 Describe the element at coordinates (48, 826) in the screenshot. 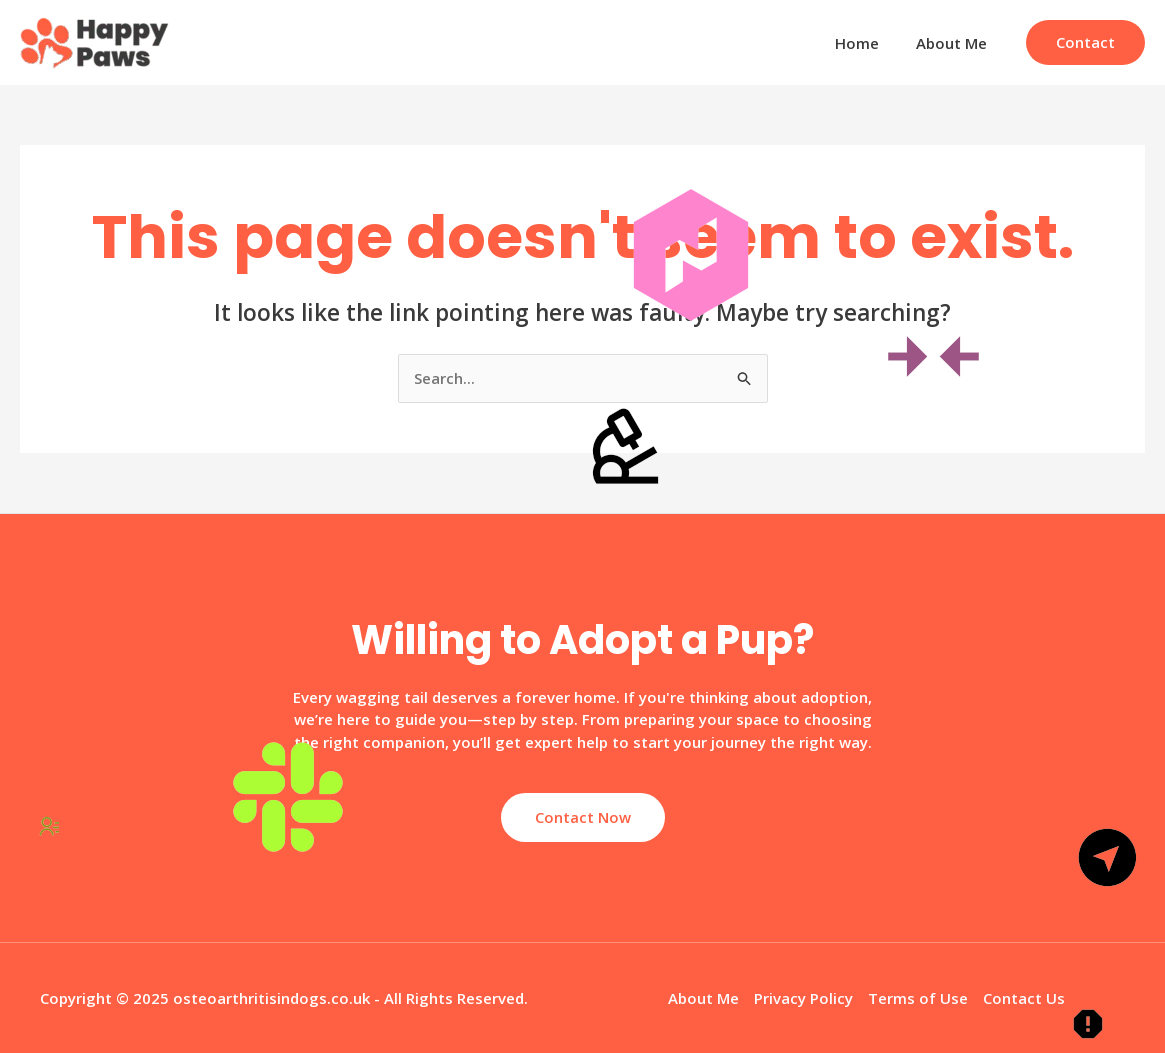

I see `access your contacts list` at that location.